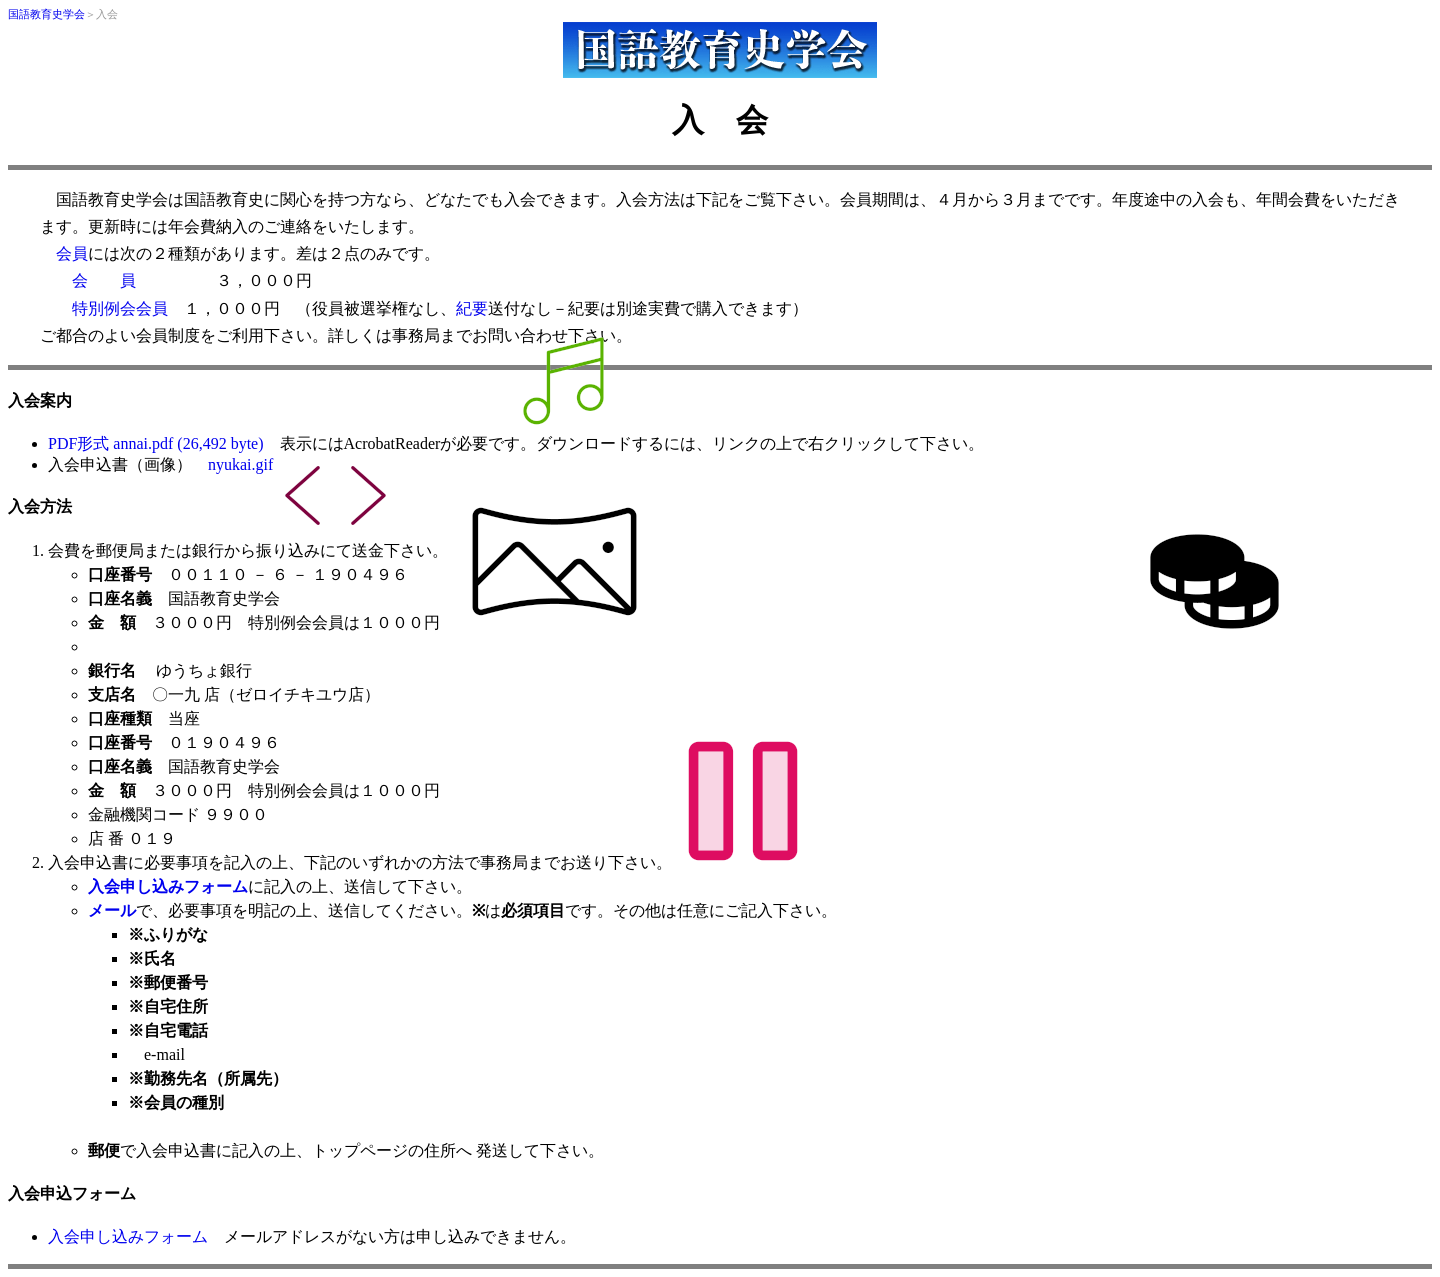 The width and height of the screenshot is (1440, 1277). Describe the element at coordinates (568, 382) in the screenshot. I see `access music or audio player` at that location.